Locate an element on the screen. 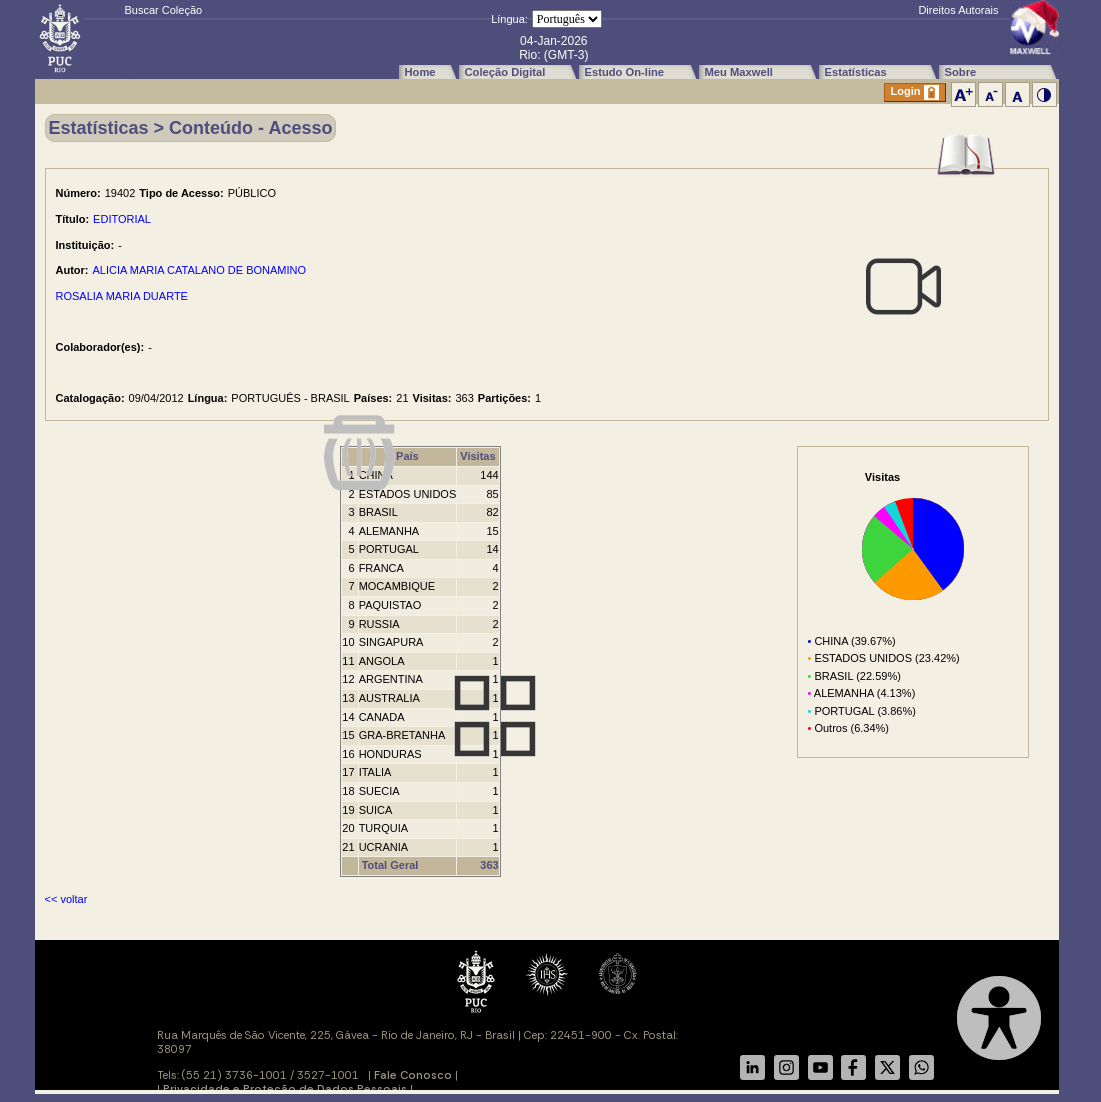 This screenshot has height=1102, width=1101. open accessibility settings is located at coordinates (999, 1018).